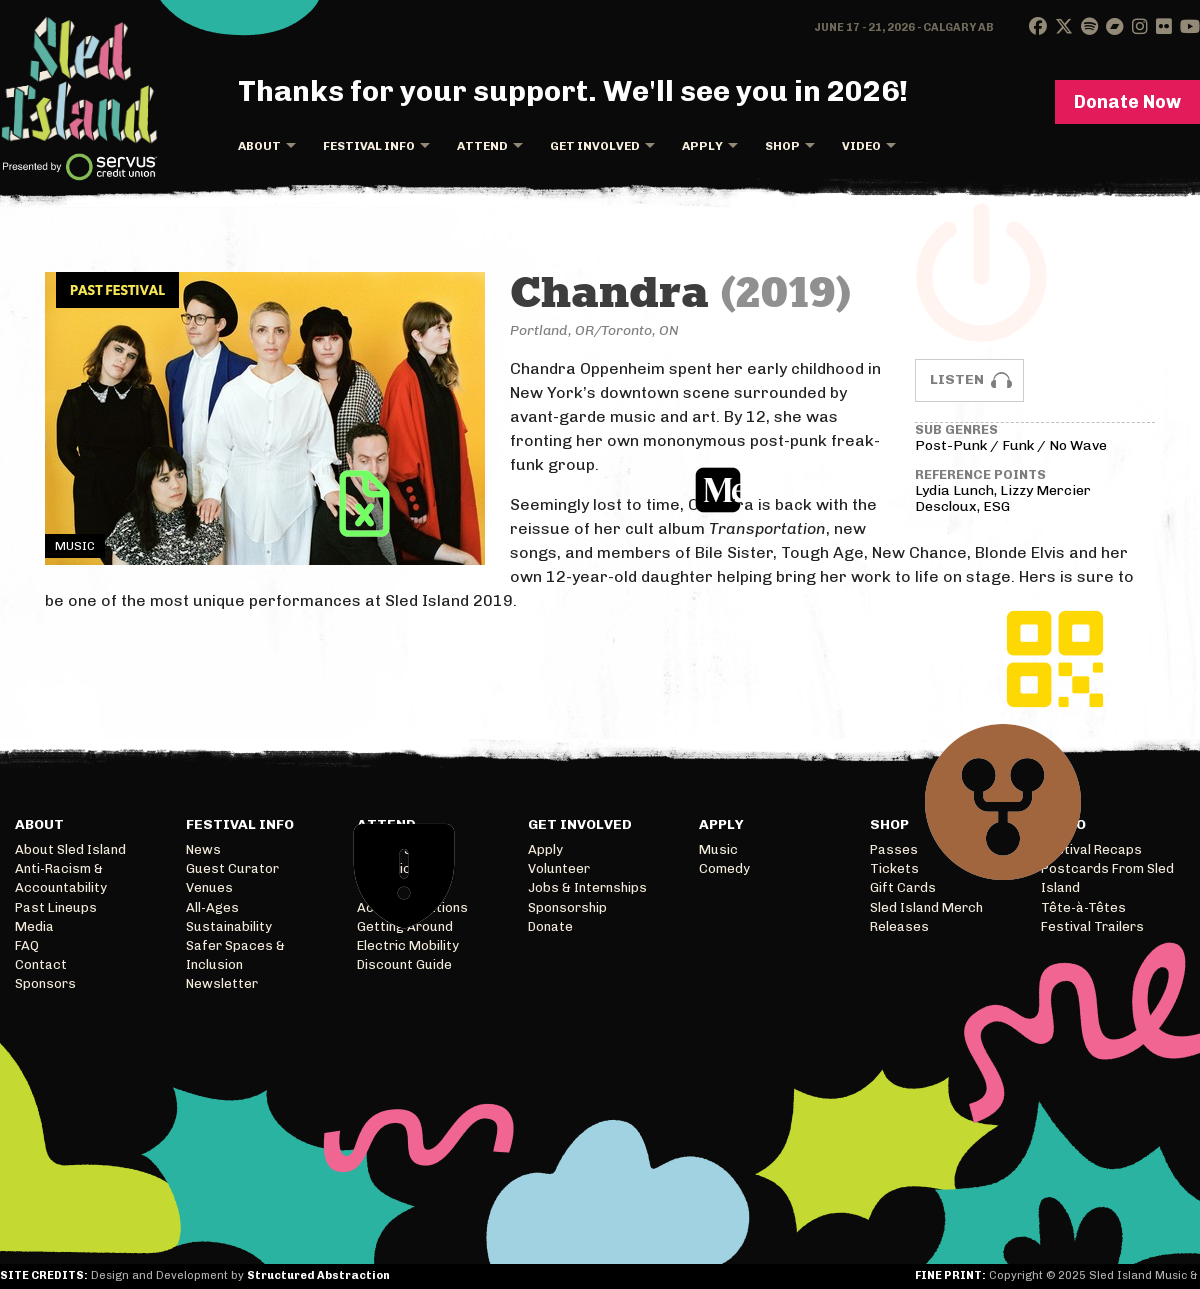 The width and height of the screenshot is (1200, 1289). Describe the element at coordinates (1055, 659) in the screenshot. I see `scan or generate a QR code` at that location.